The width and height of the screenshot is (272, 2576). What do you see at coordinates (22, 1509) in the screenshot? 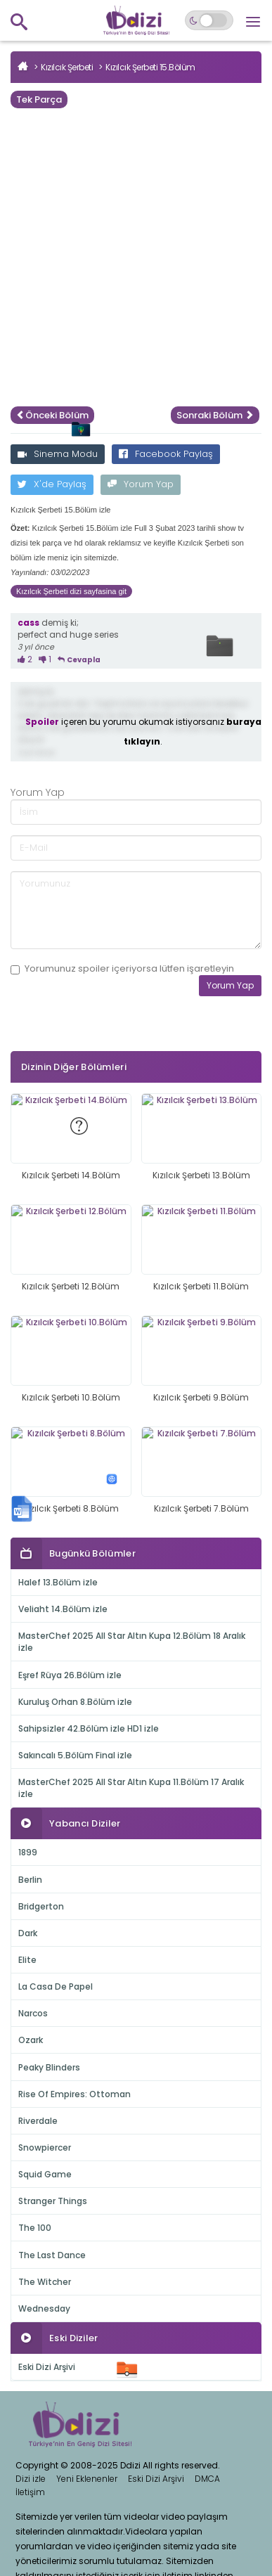
I see `microsoft word document file` at bounding box center [22, 1509].